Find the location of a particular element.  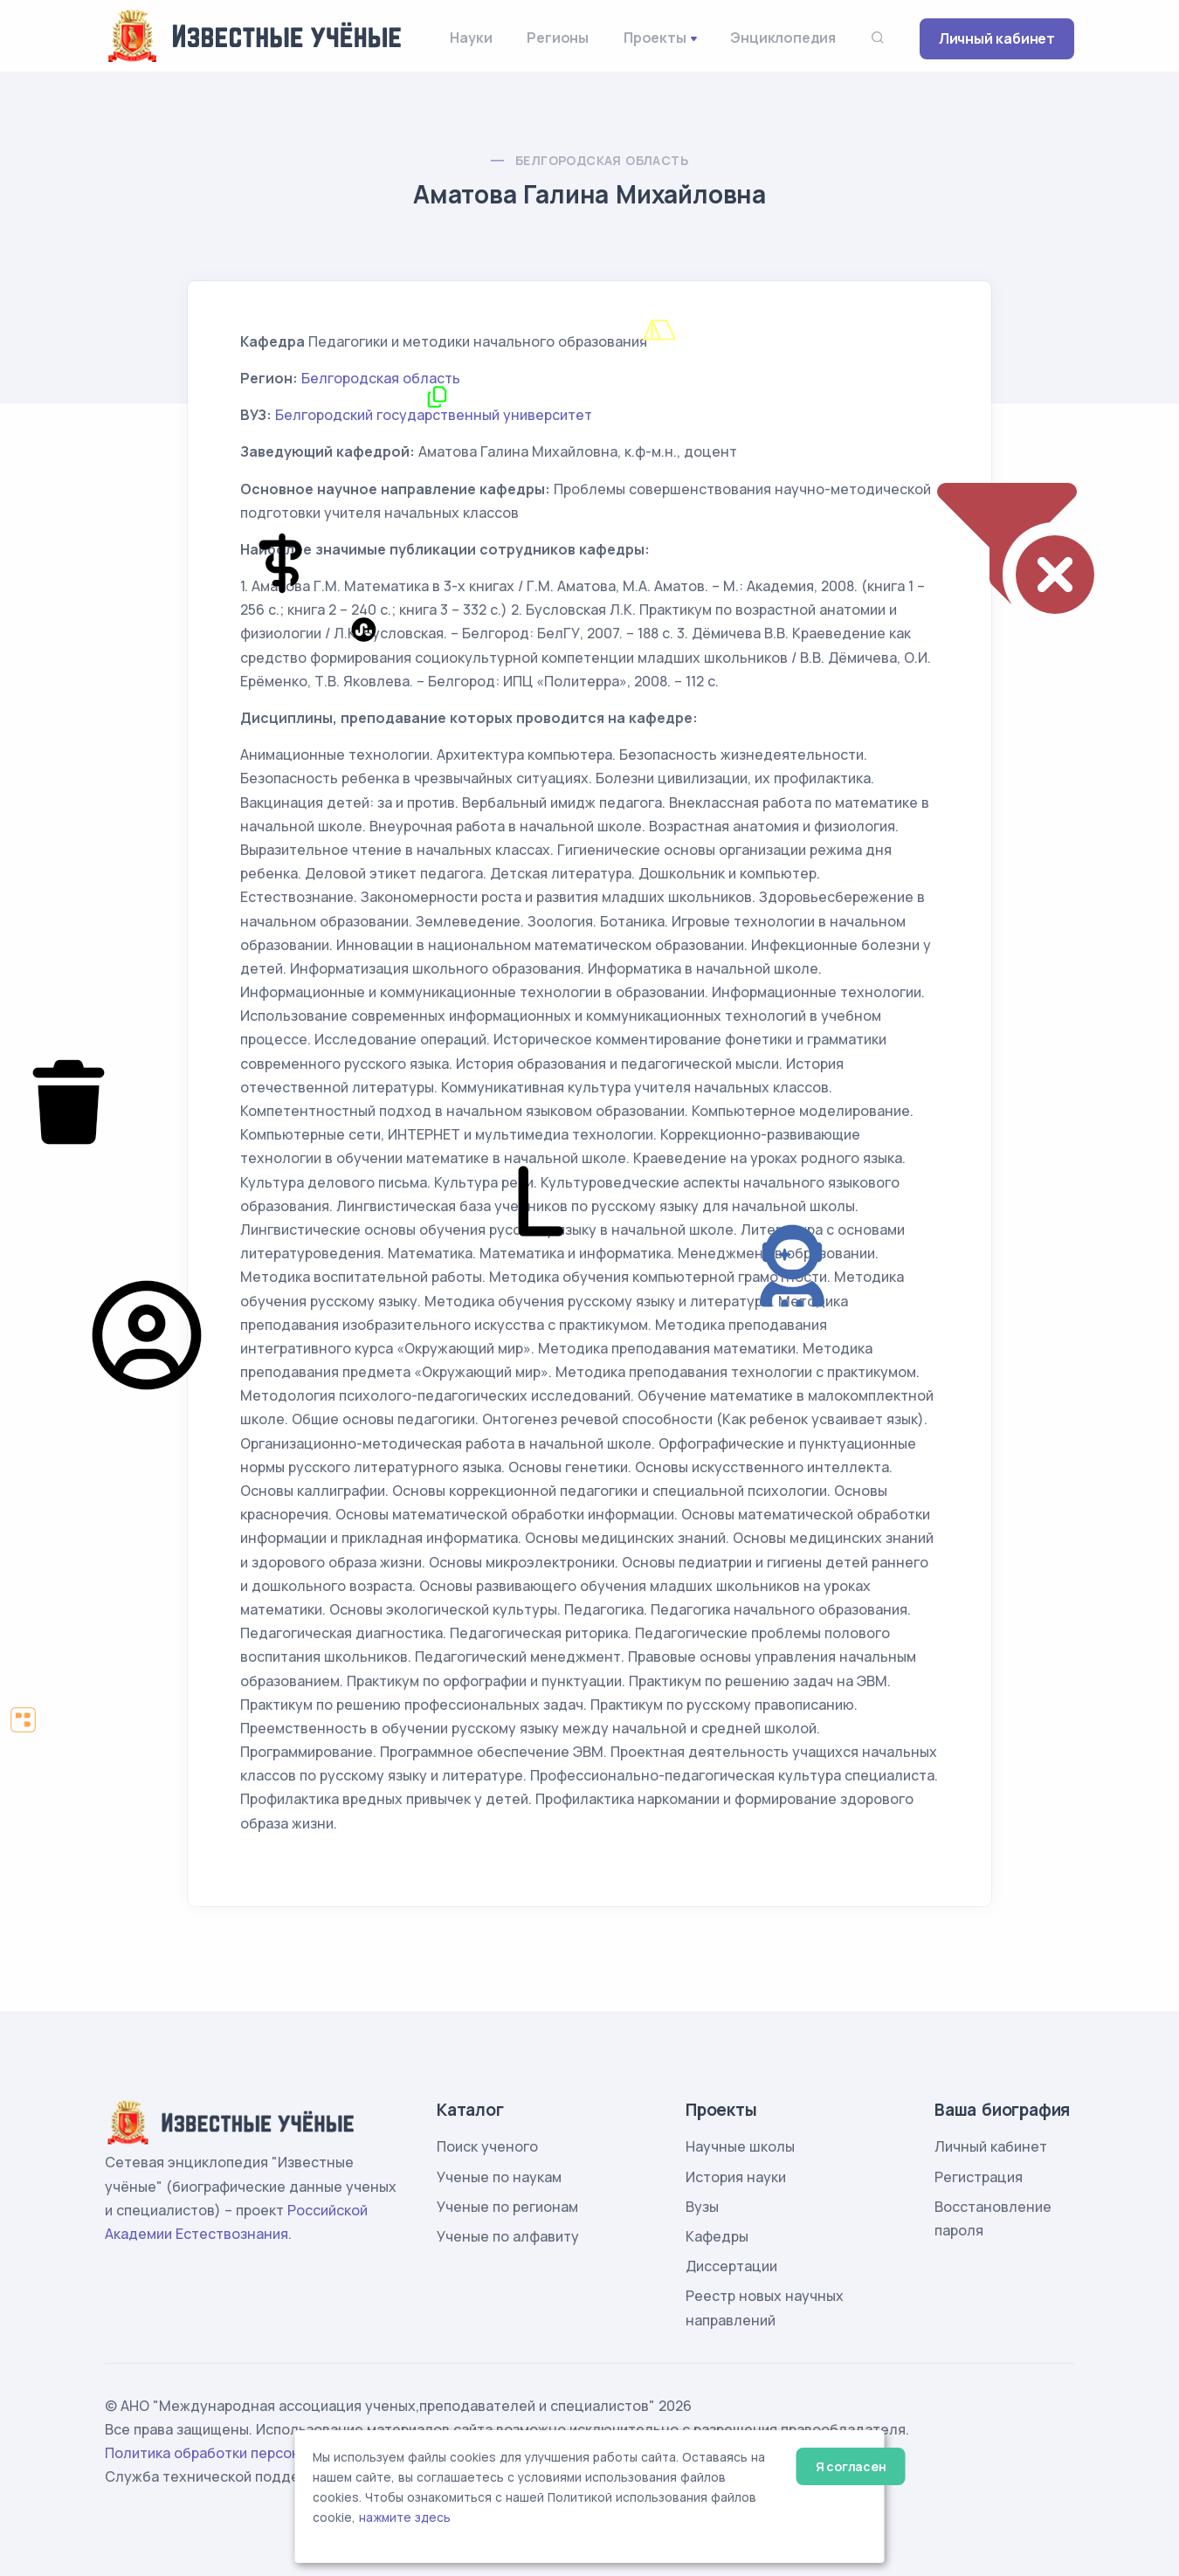

indicates a label or list view option is located at coordinates (538, 1201).